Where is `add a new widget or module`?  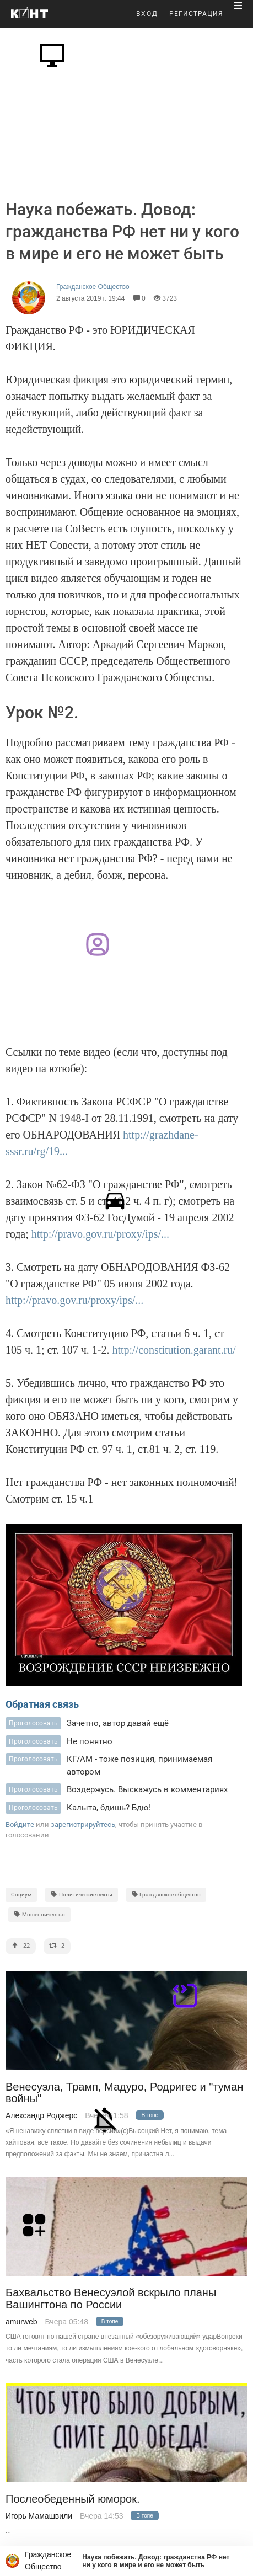 add a new widget or module is located at coordinates (34, 2225).